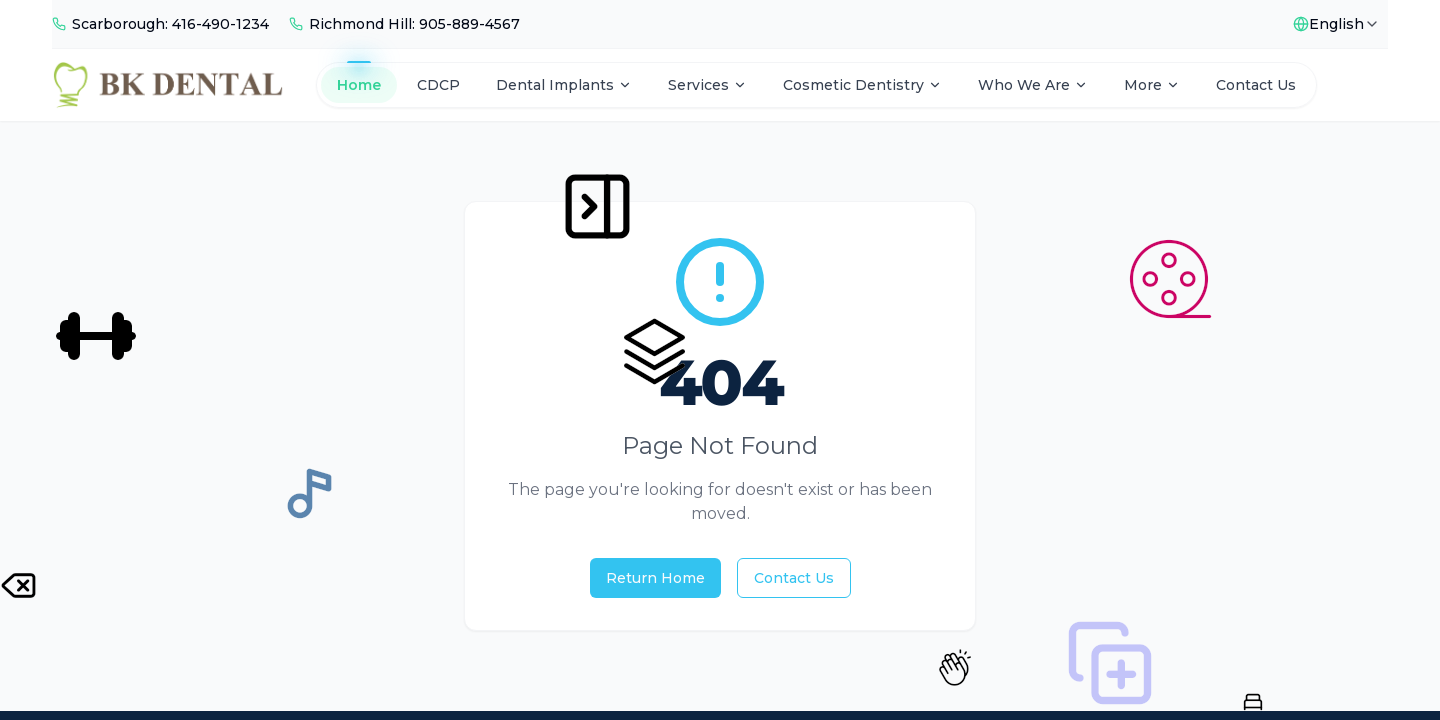 Image resolution: width=1440 pixels, height=720 pixels. Describe the element at coordinates (954, 667) in the screenshot. I see `applaud or show appreciation for content` at that location.